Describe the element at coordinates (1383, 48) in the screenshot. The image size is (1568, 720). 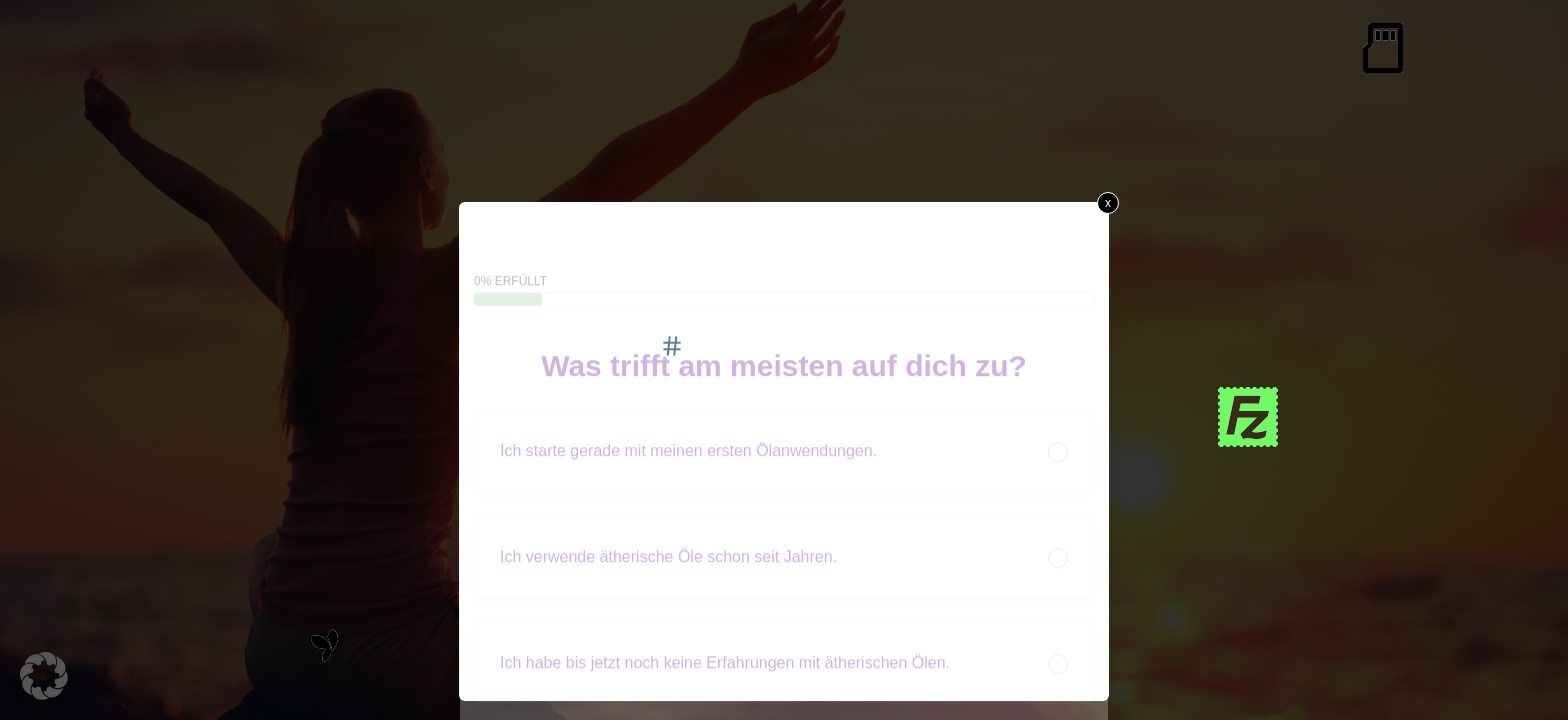
I see `access mini sd card storage` at that location.